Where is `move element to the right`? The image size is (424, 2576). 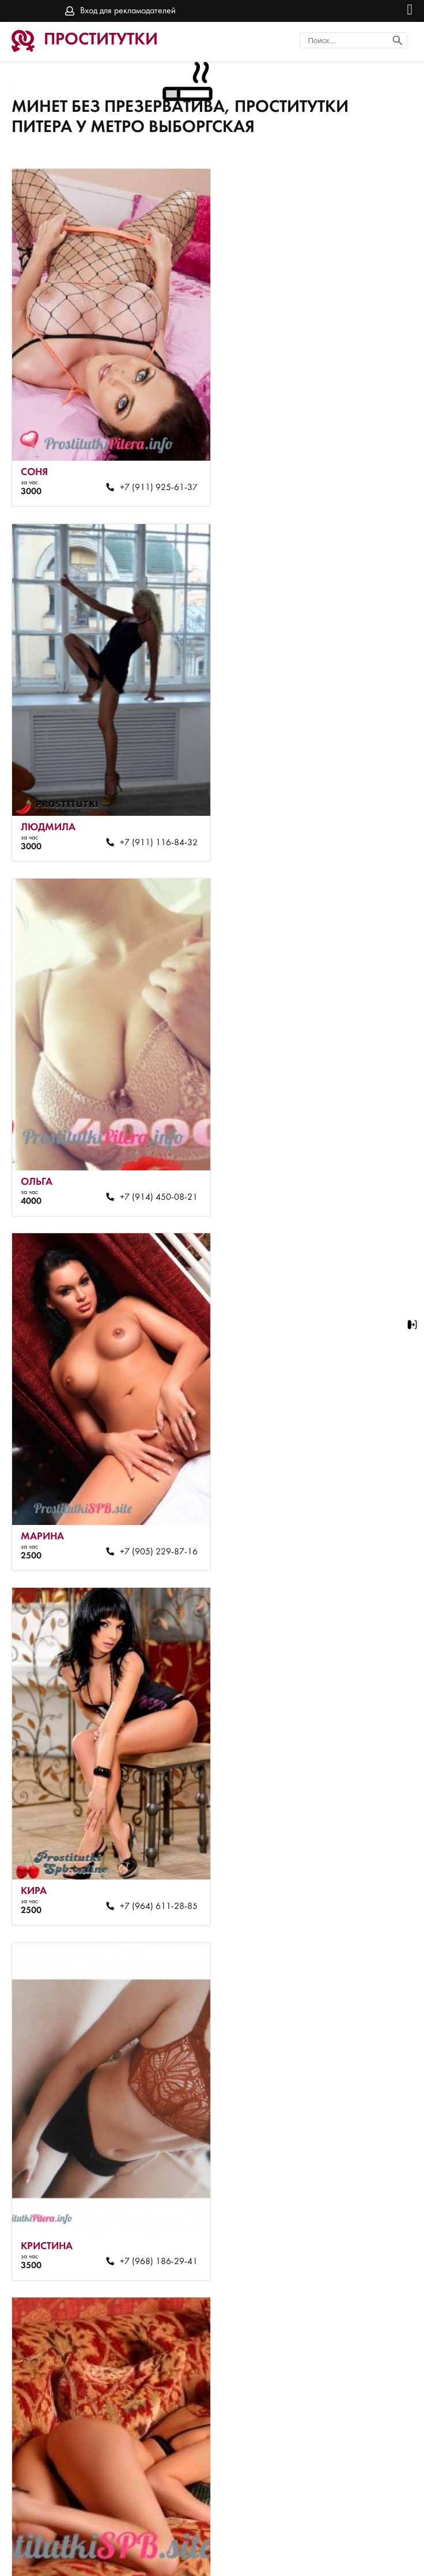 move element to the right is located at coordinates (412, 1324).